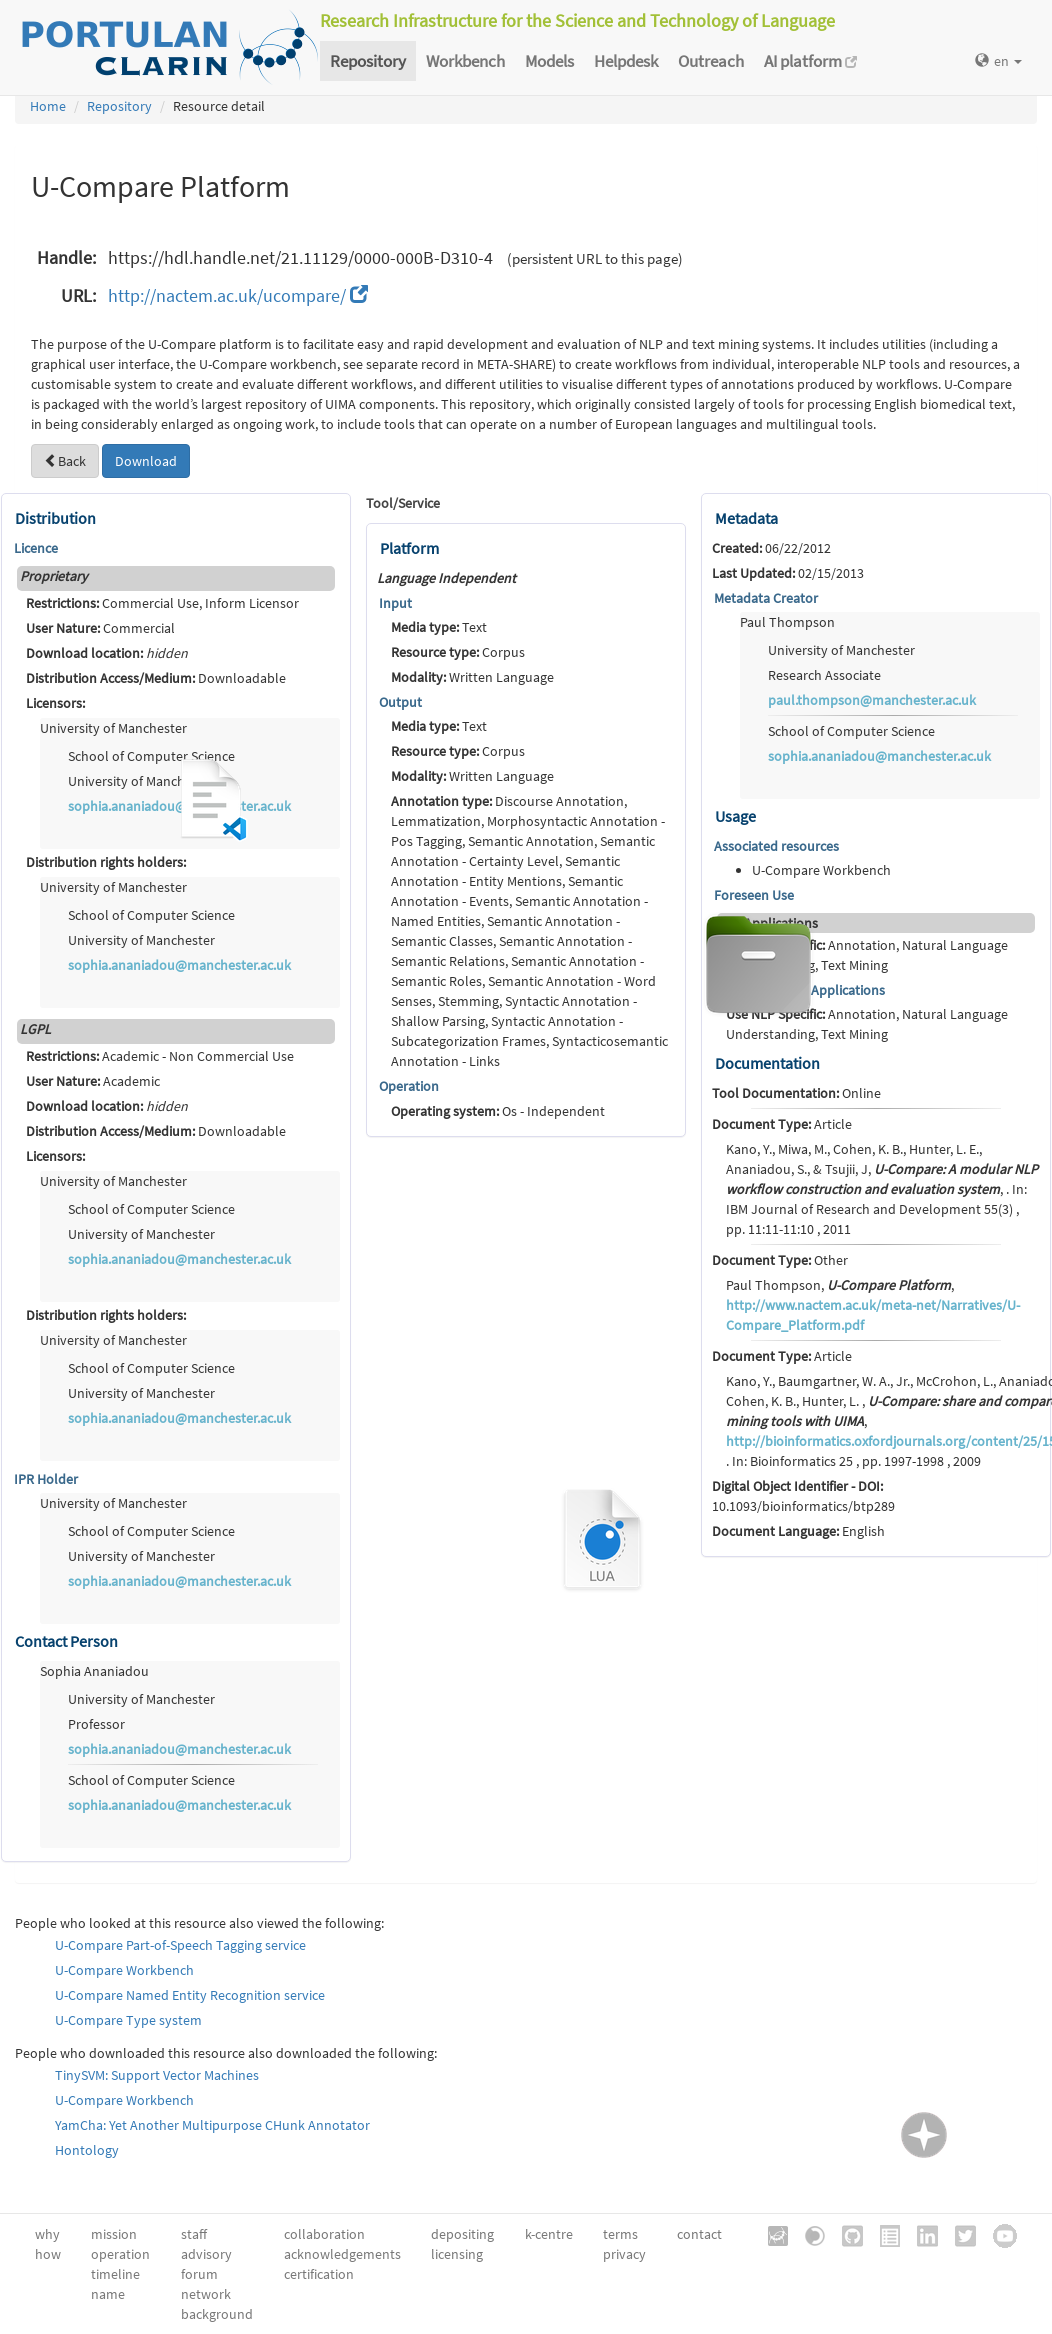 The height and width of the screenshot is (2334, 1052). Describe the element at coordinates (602, 1540) in the screenshot. I see `a lua script or source code file` at that location.